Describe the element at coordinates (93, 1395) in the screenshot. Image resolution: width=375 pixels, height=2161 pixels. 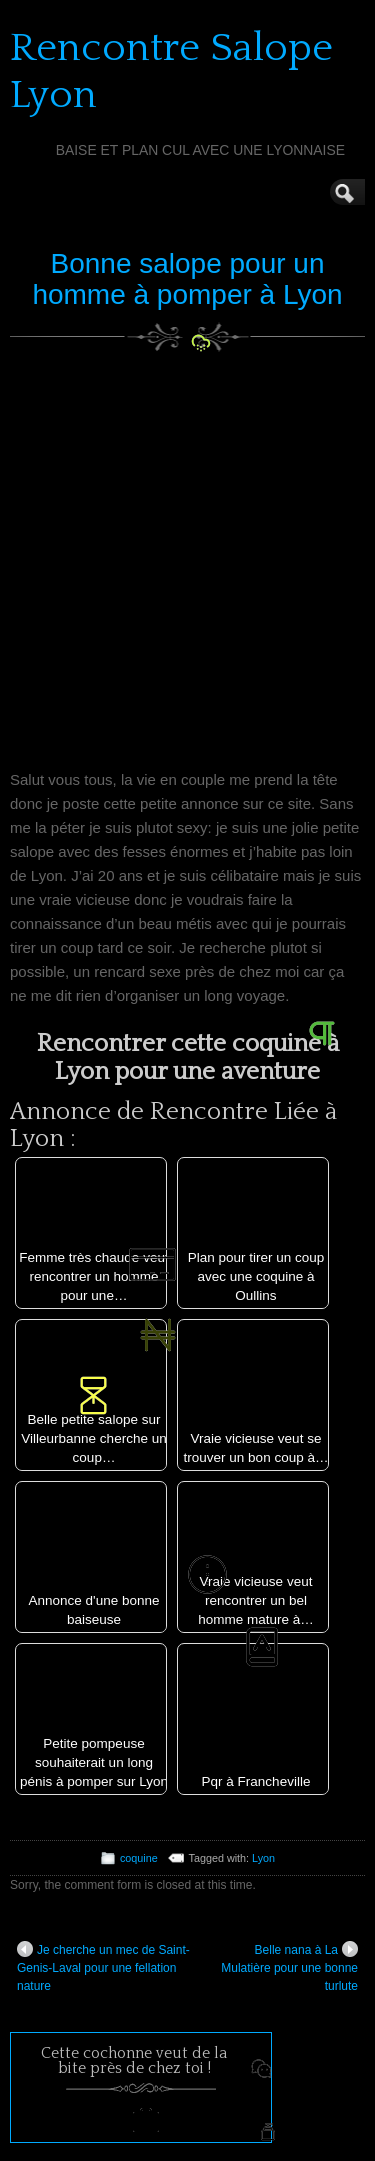
I see `indicates a process is in progress` at that location.